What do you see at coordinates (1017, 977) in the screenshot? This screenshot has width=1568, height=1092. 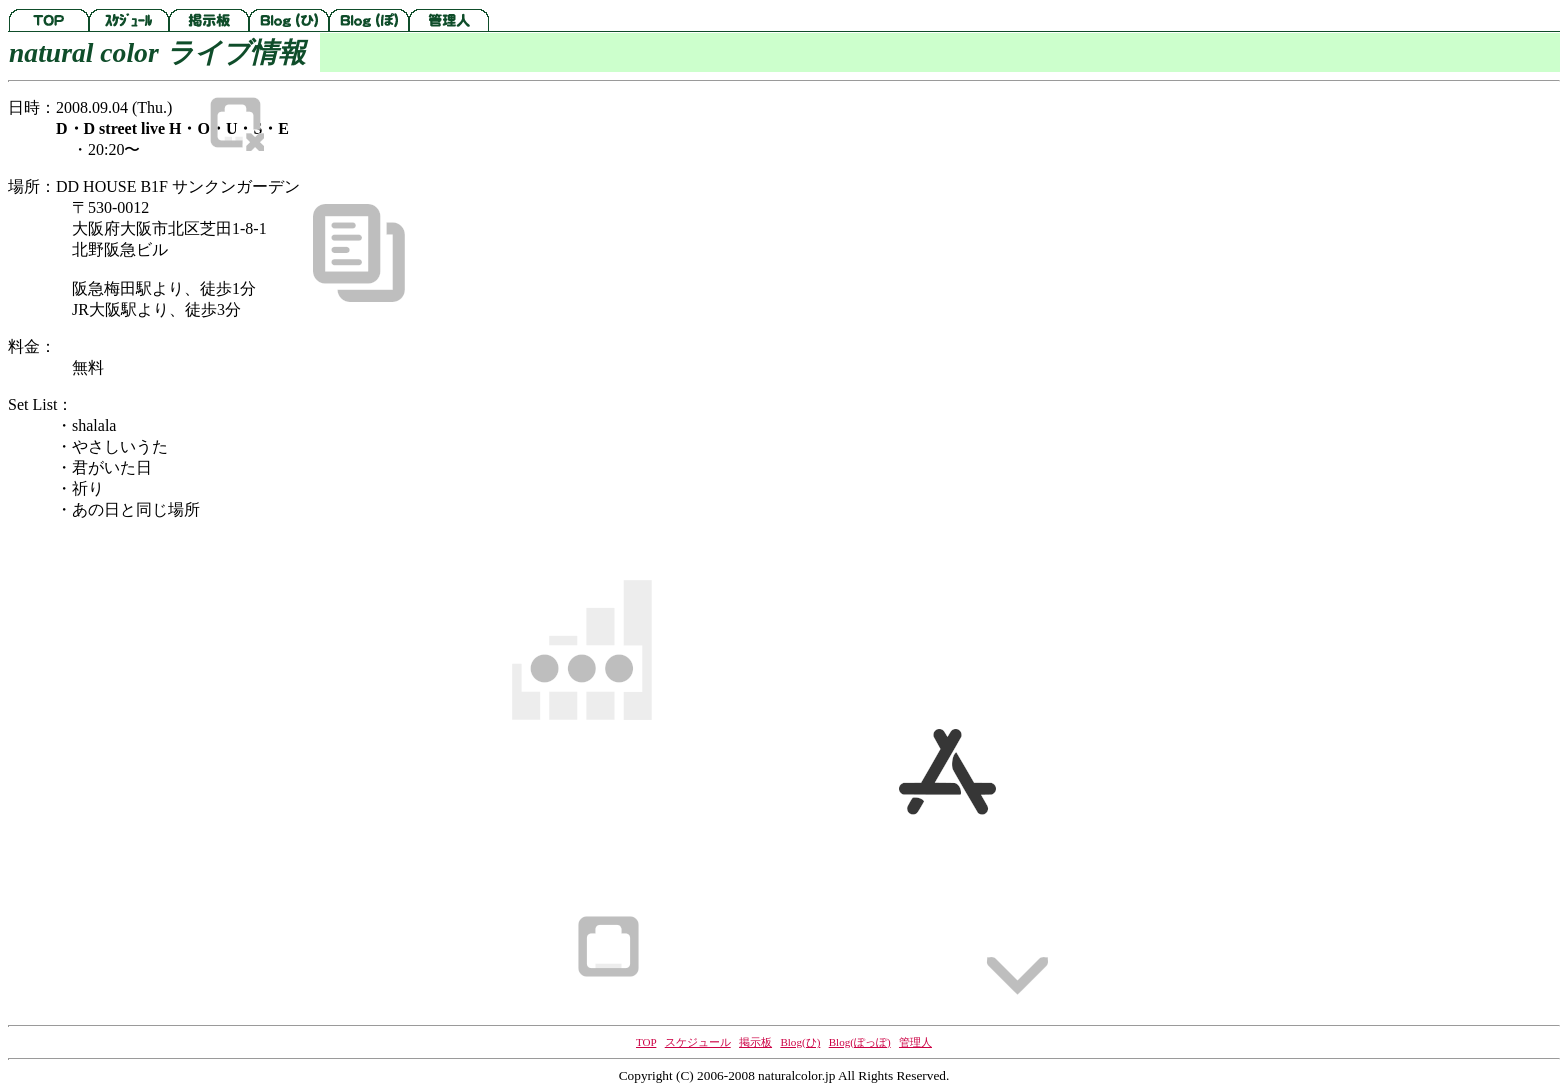 I see `scroll down or view more content` at bounding box center [1017, 977].